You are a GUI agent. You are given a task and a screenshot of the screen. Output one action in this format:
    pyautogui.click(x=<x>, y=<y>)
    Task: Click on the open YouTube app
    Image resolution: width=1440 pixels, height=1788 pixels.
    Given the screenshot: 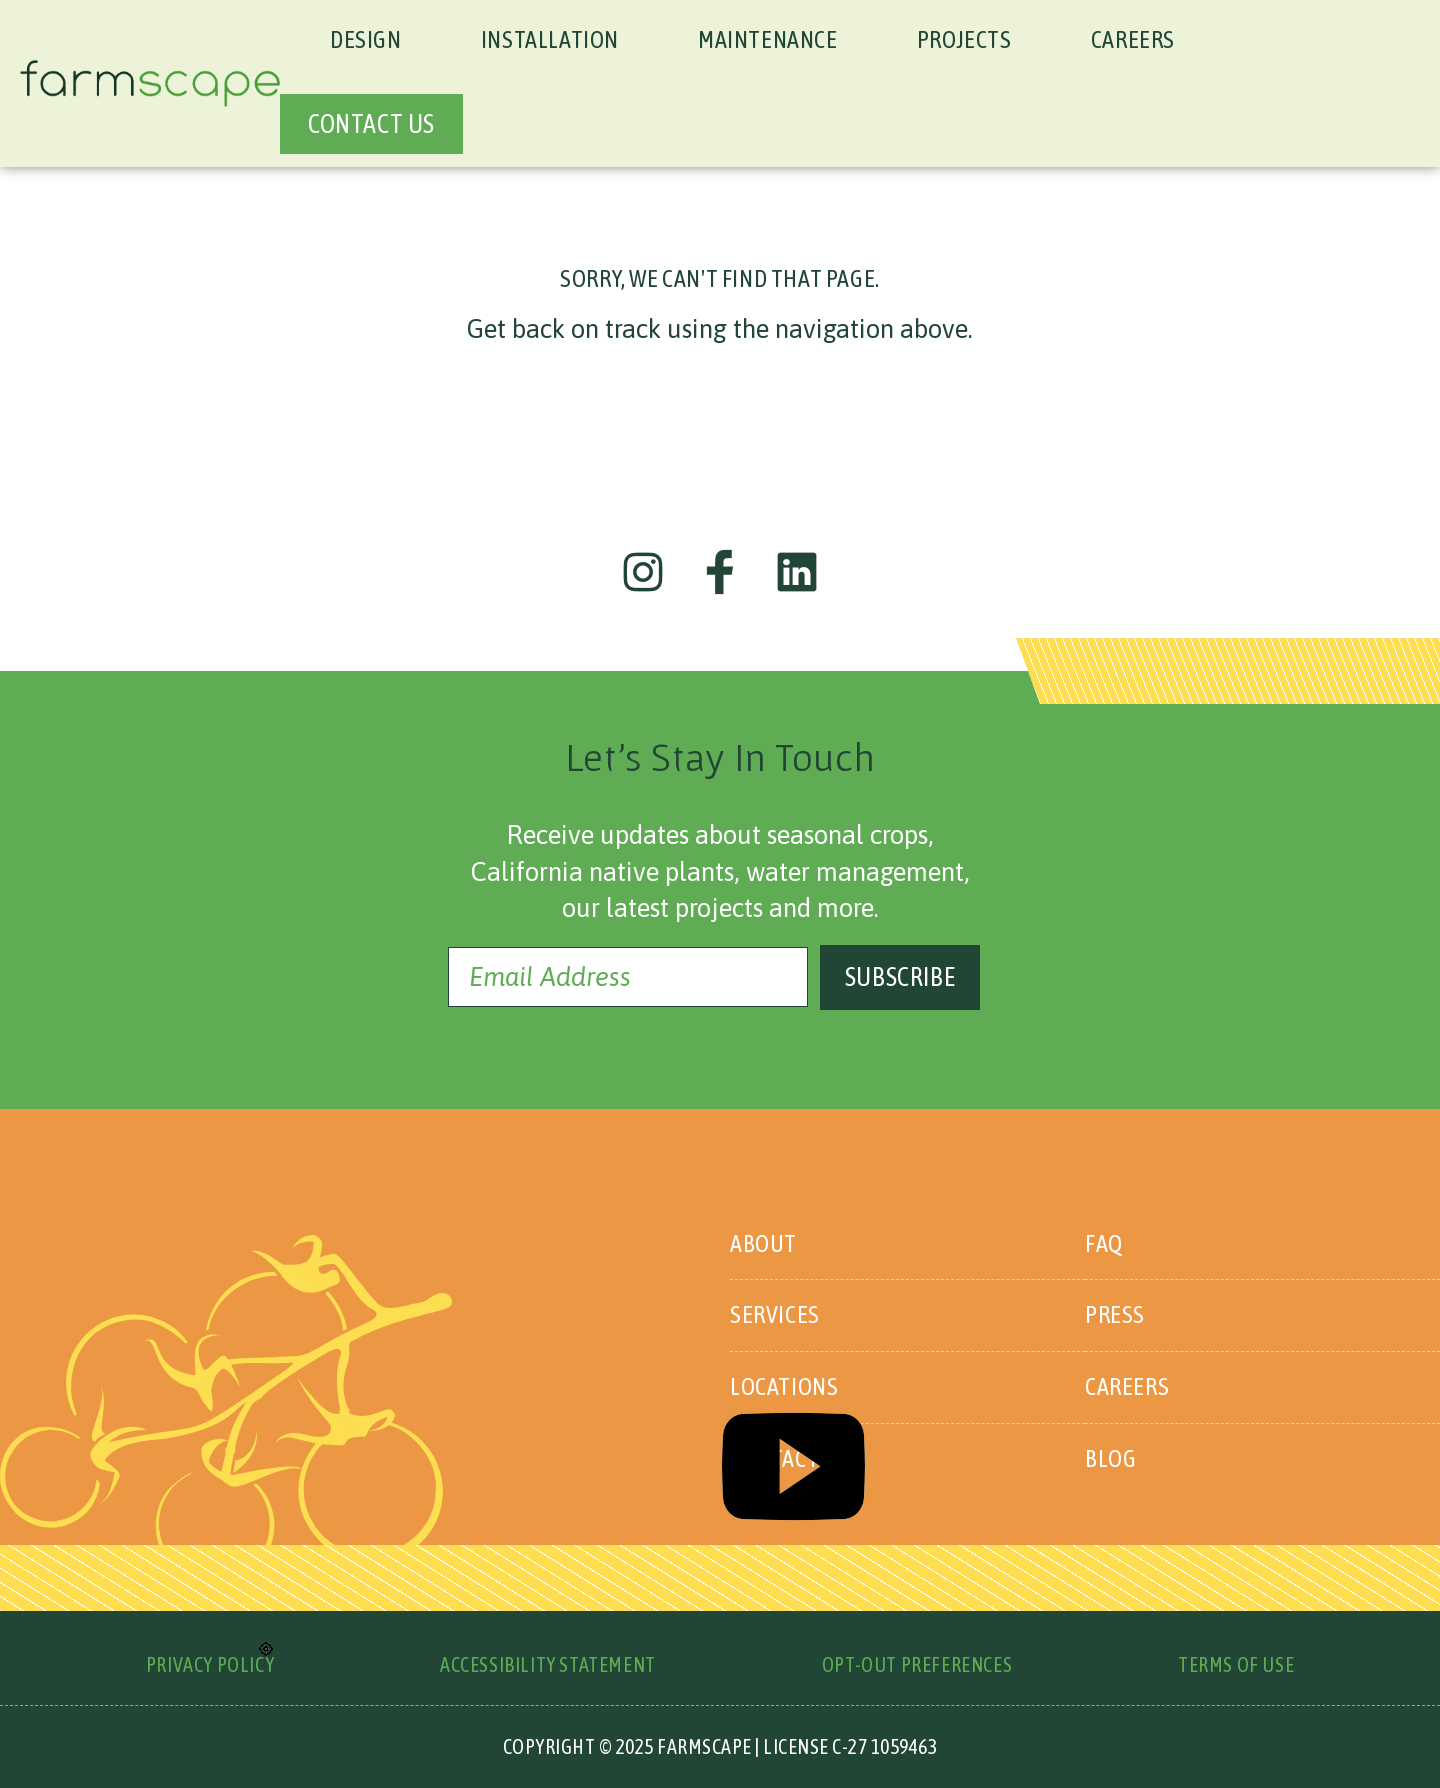 What is the action you would take?
    pyautogui.click(x=793, y=1466)
    